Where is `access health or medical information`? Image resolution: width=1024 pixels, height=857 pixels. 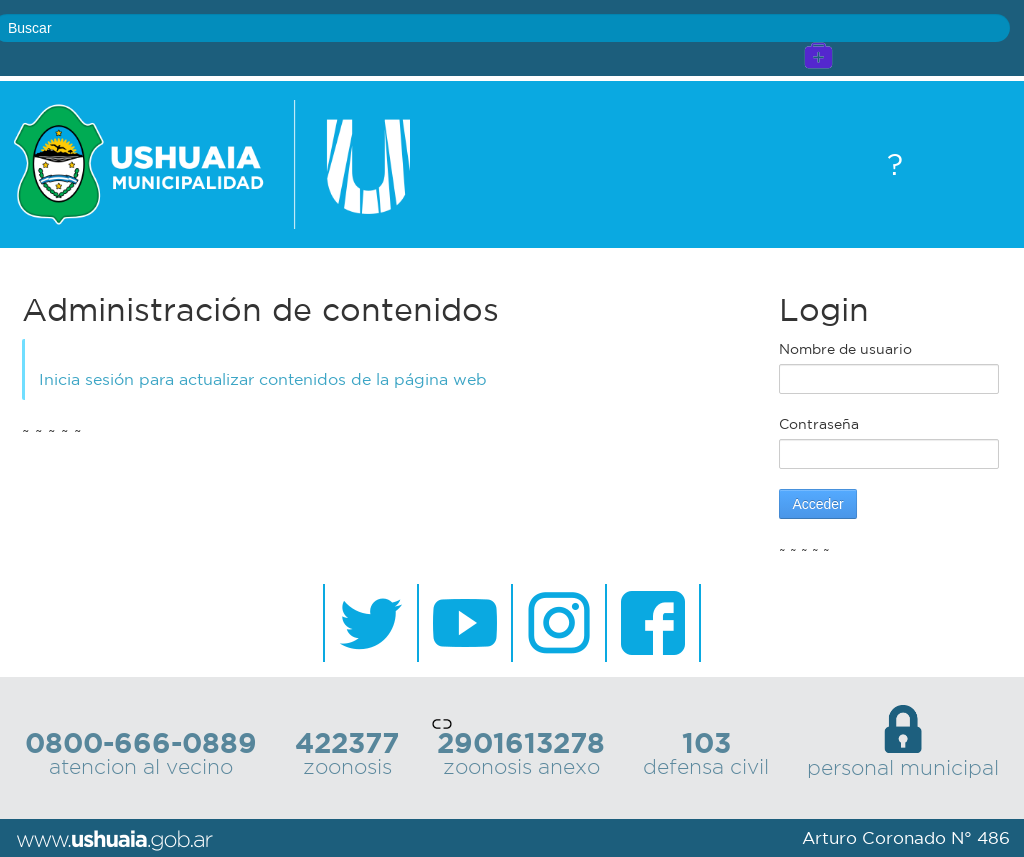 access health or medical information is located at coordinates (818, 55).